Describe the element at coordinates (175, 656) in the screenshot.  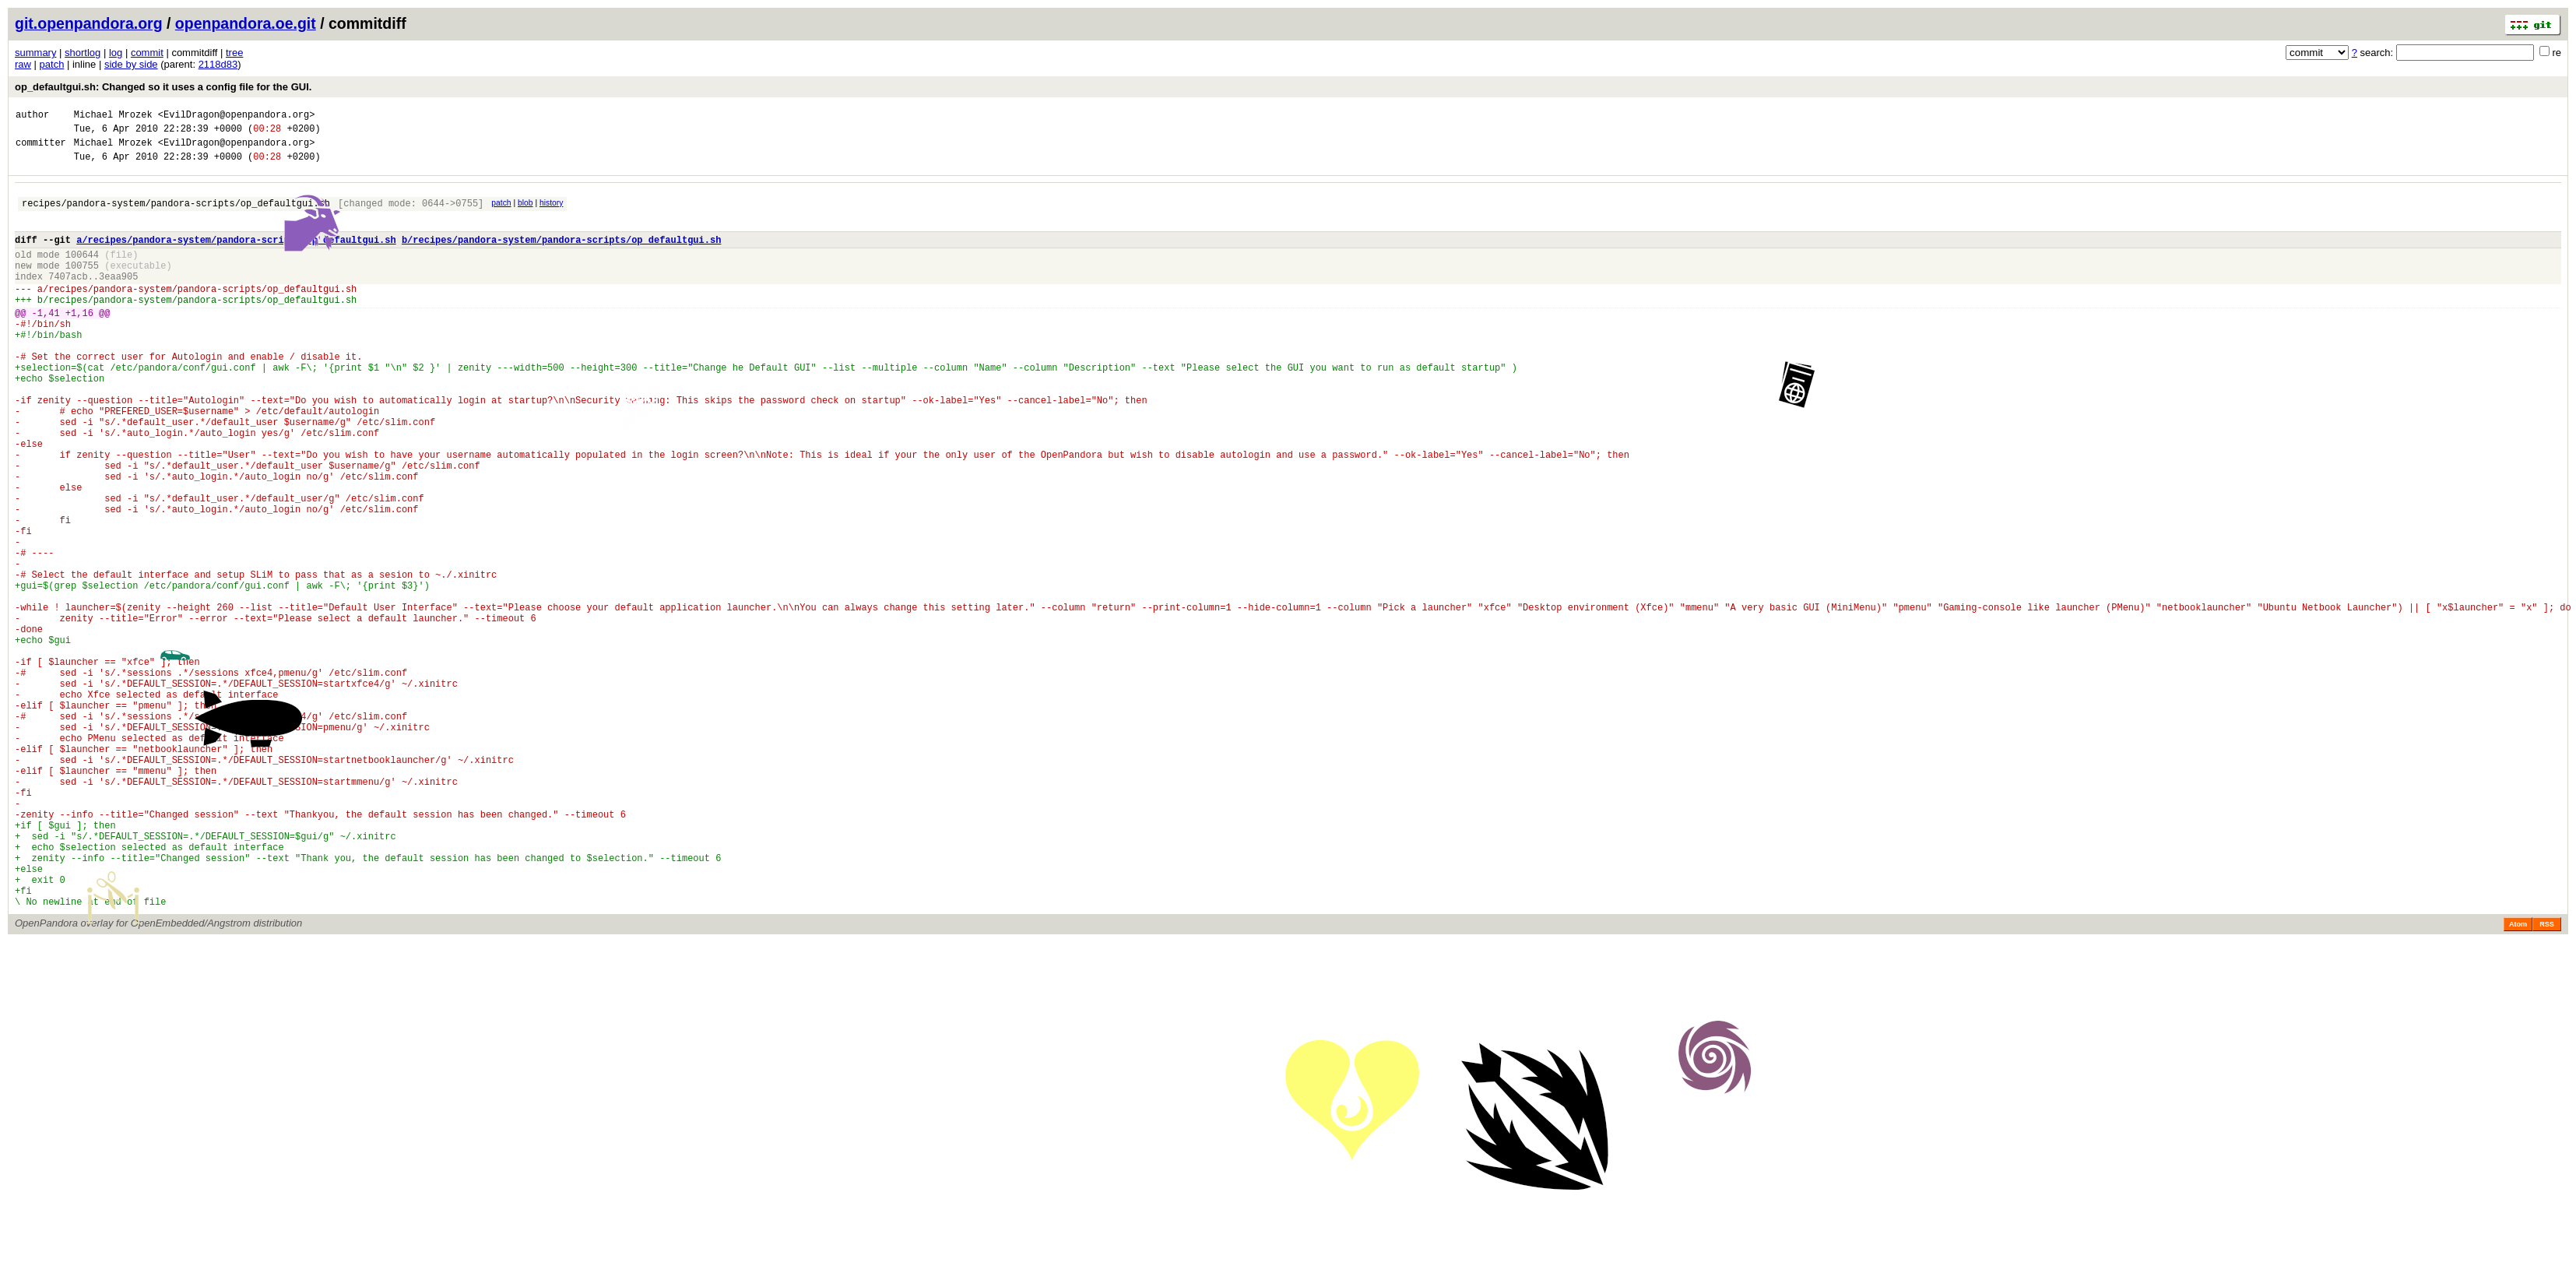
I see `select city car vehicle type` at that location.